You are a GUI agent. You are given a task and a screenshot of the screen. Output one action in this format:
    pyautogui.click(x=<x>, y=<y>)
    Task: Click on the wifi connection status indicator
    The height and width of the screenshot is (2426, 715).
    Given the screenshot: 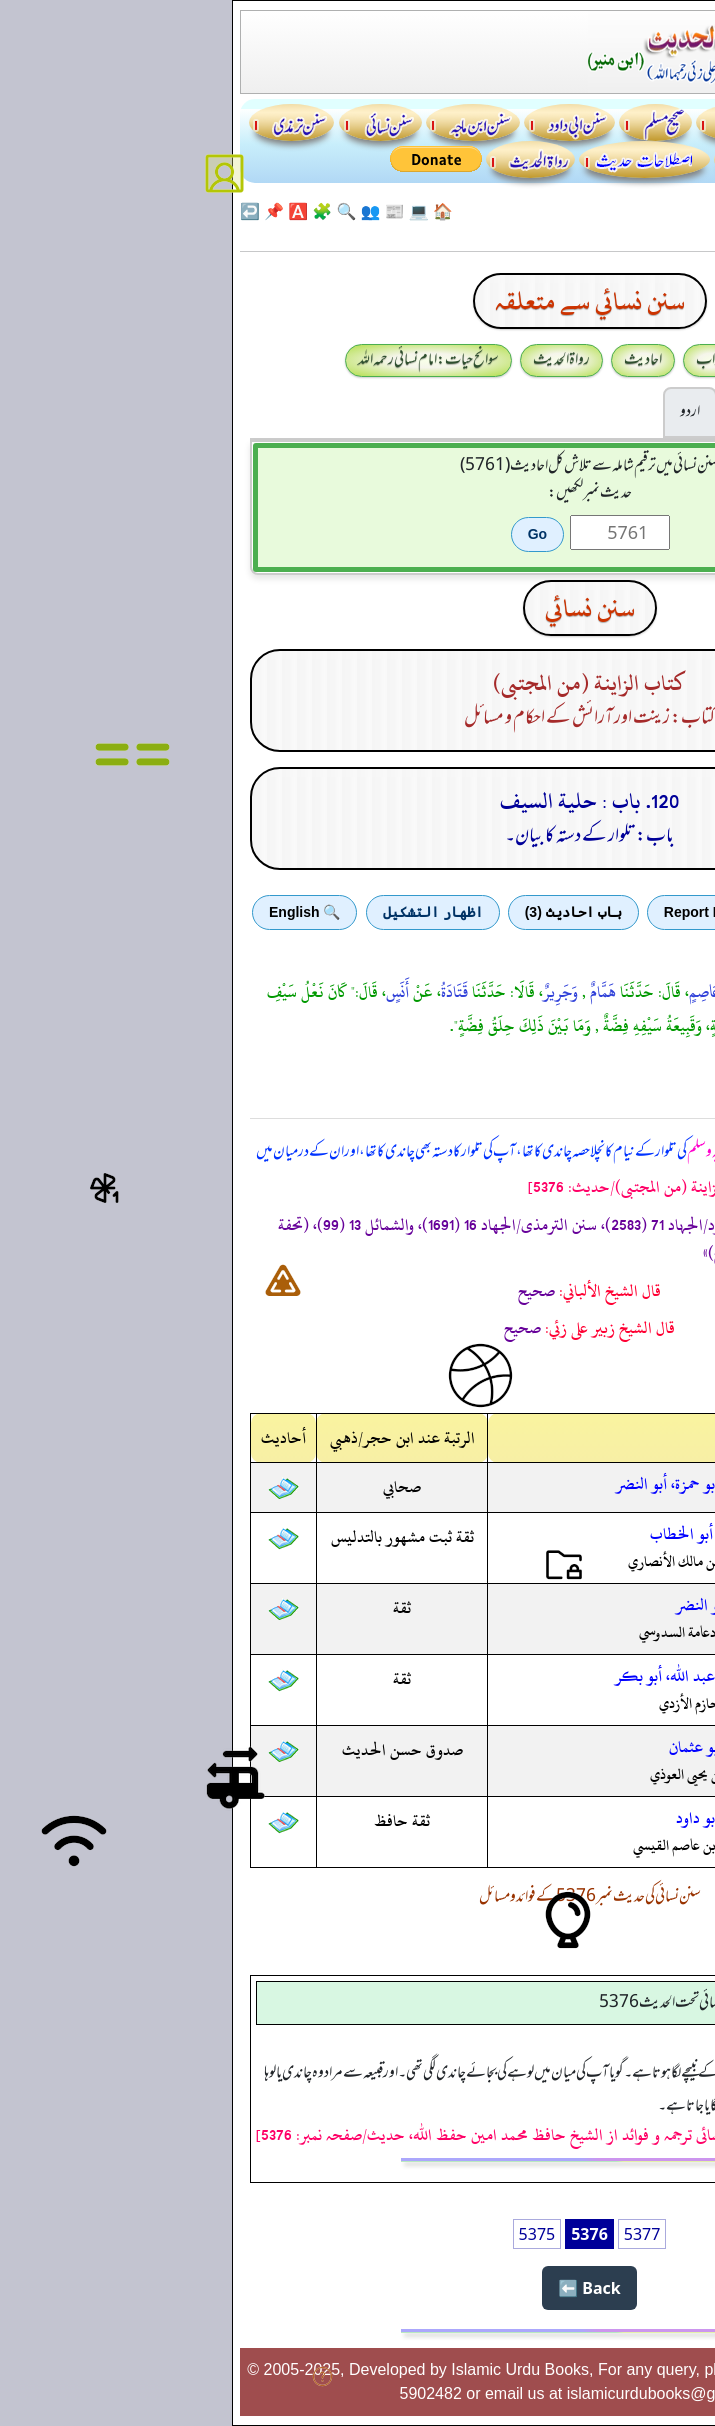 What is the action you would take?
    pyautogui.click(x=74, y=1841)
    